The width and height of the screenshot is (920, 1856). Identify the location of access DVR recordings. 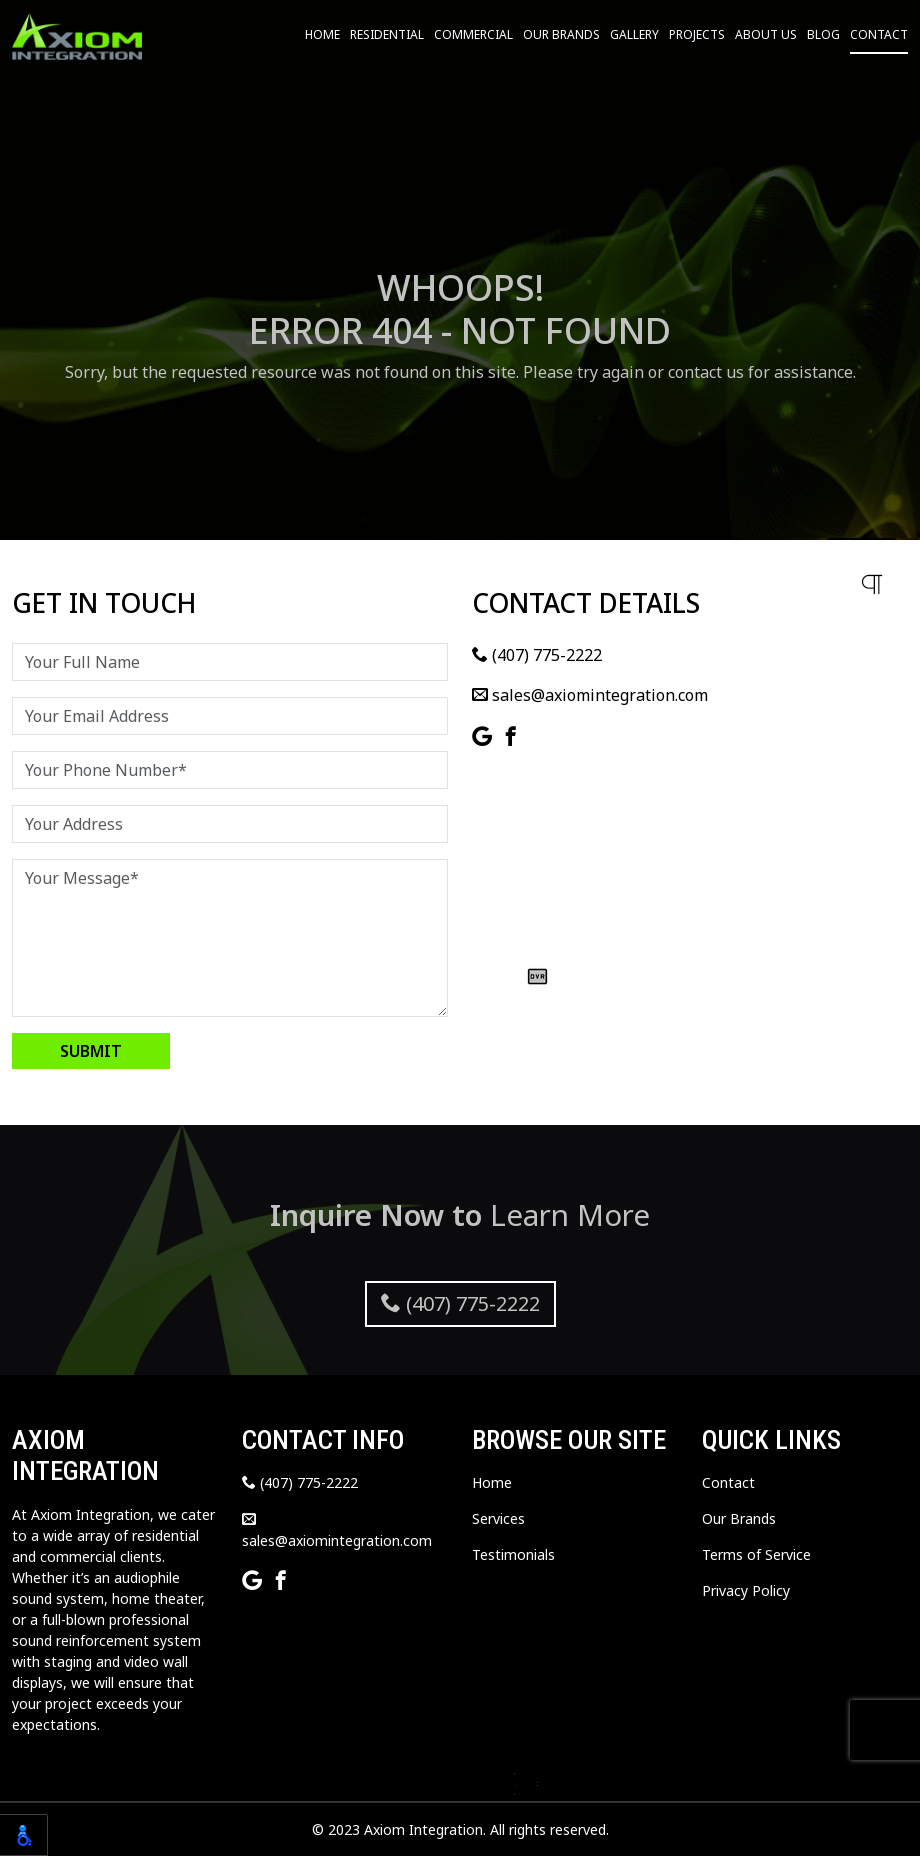
(537, 976).